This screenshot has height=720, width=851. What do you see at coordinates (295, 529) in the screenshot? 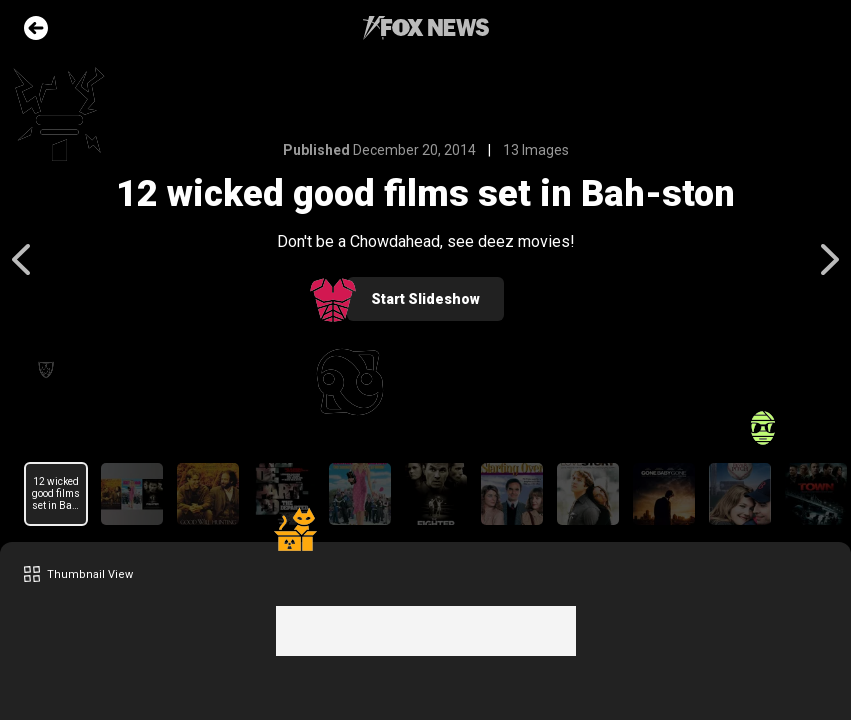
I see `indicates a quantum state where the outcome is alive/positive` at bounding box center [295, 529].